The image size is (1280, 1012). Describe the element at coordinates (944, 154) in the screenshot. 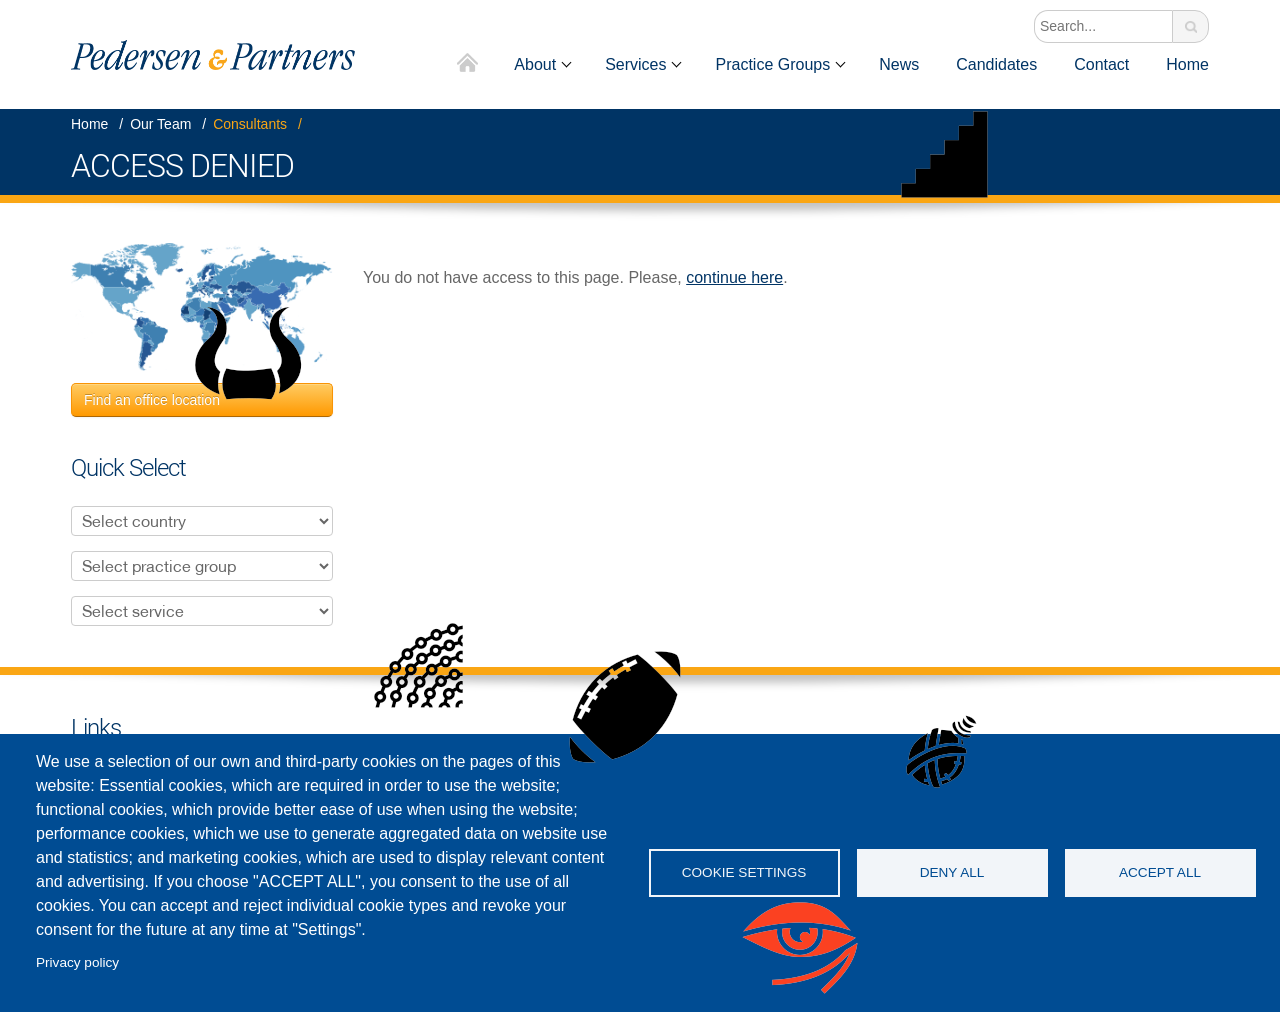

I see `navigate to stairs or stairwell` at that location.